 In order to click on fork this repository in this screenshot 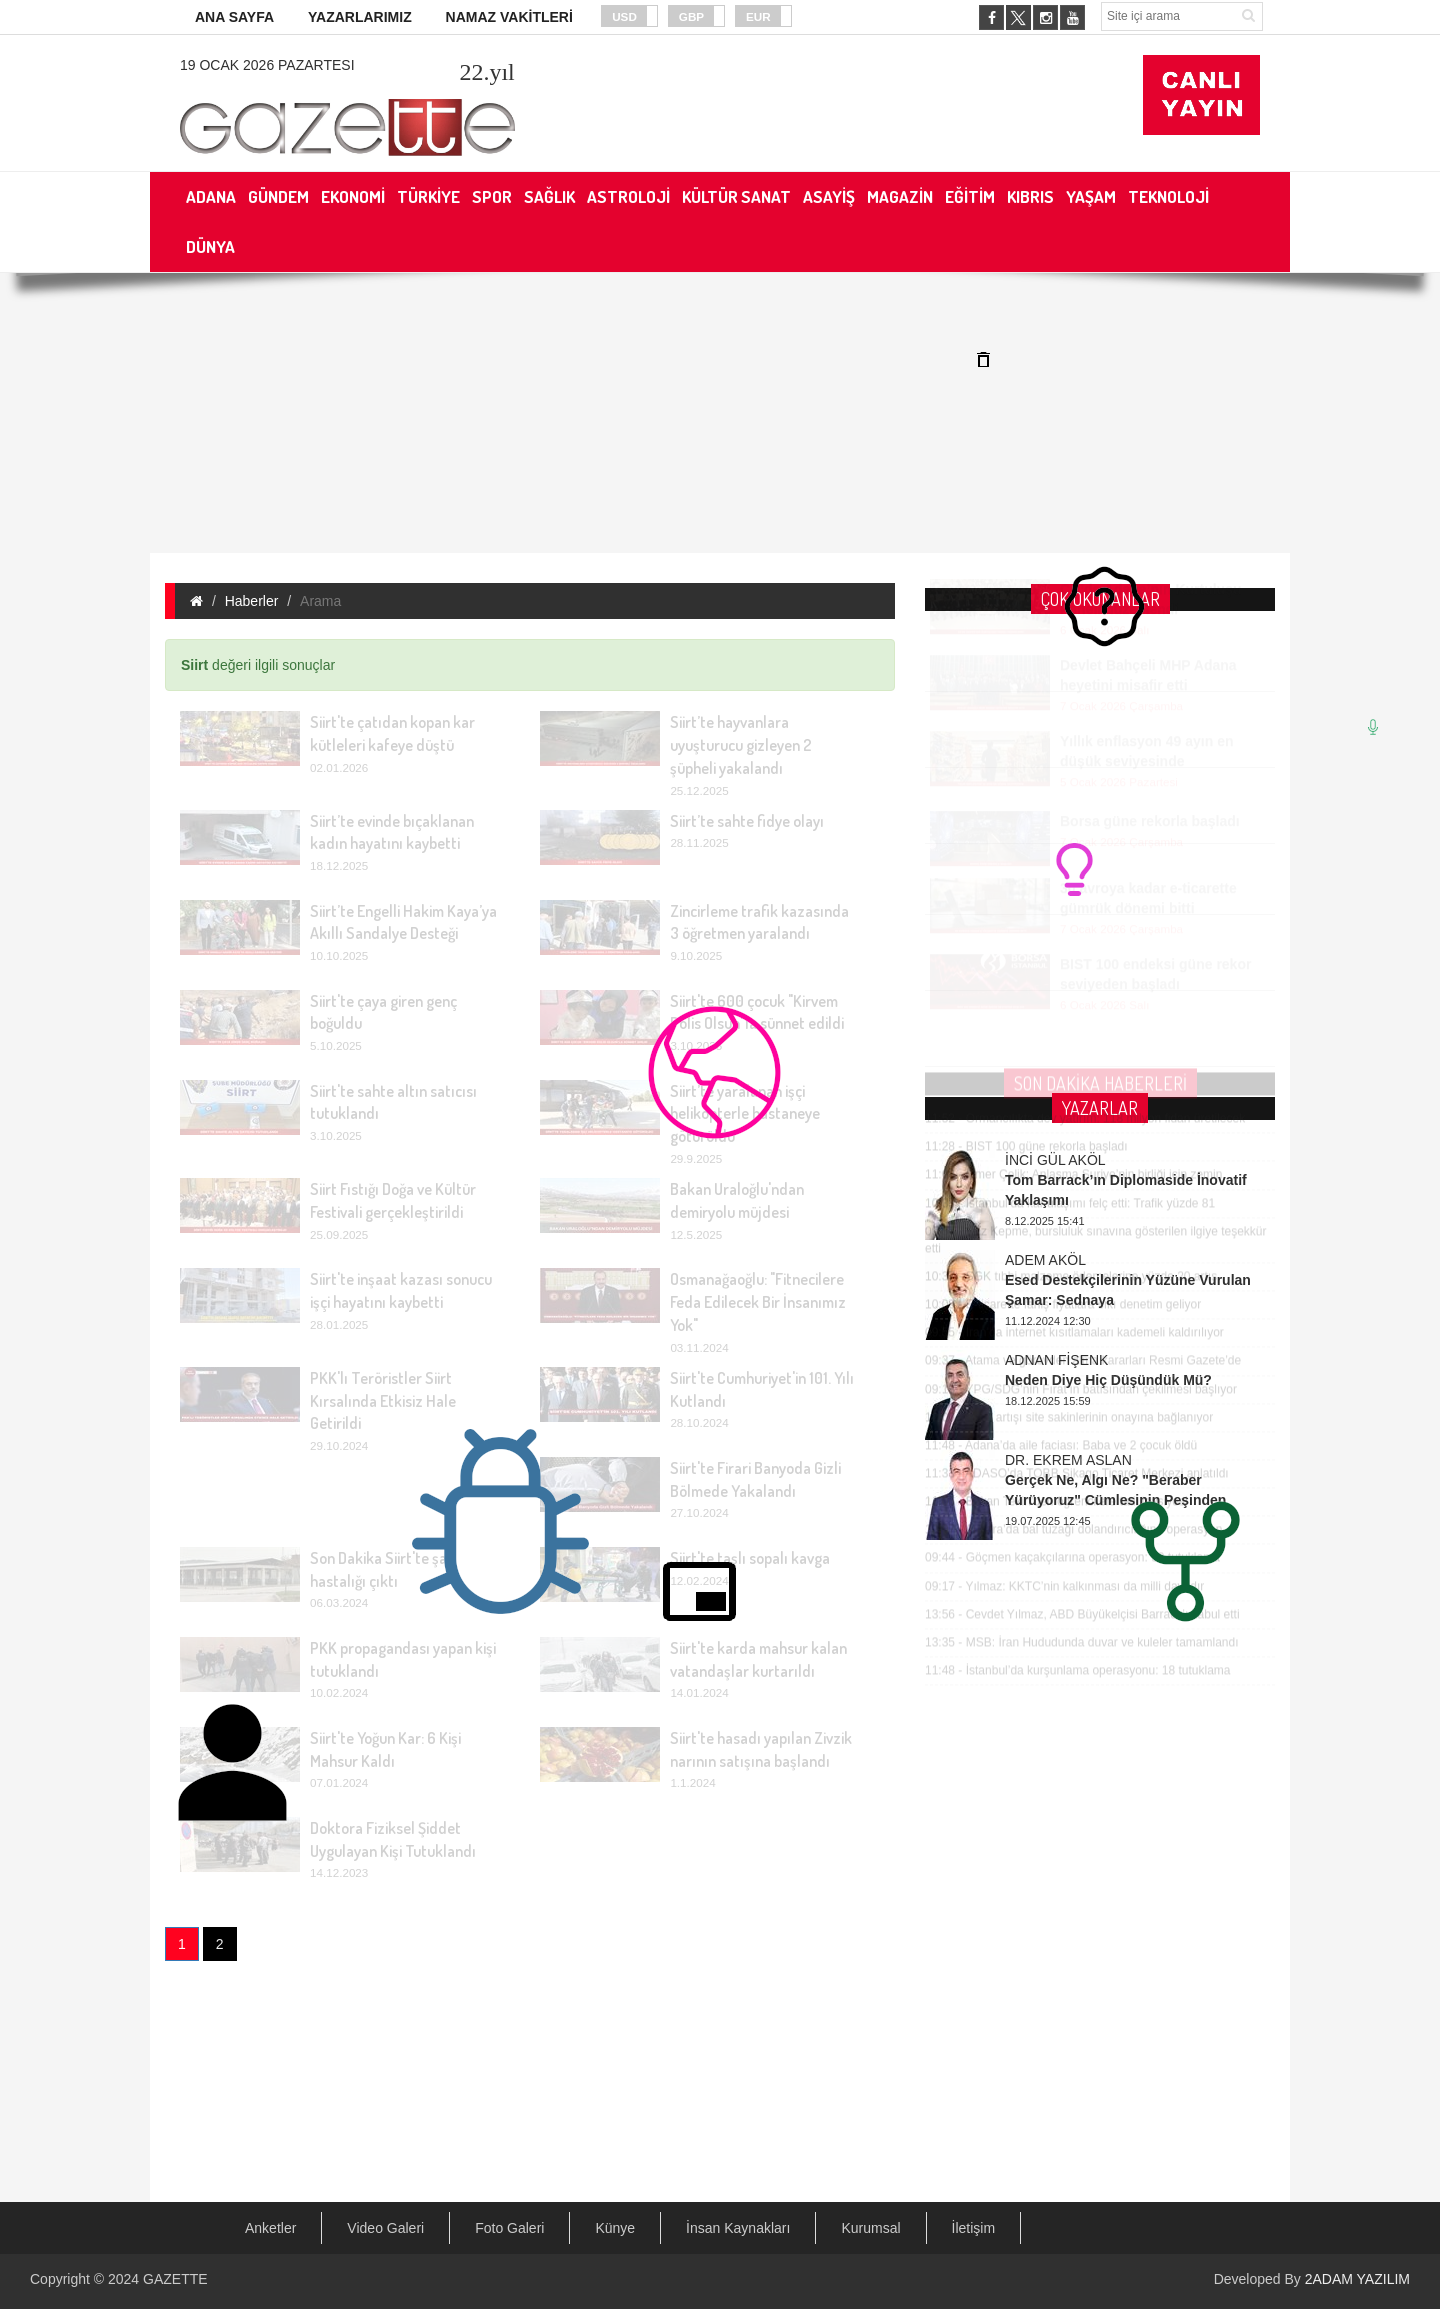, I will do `click(1185, 1561)`.